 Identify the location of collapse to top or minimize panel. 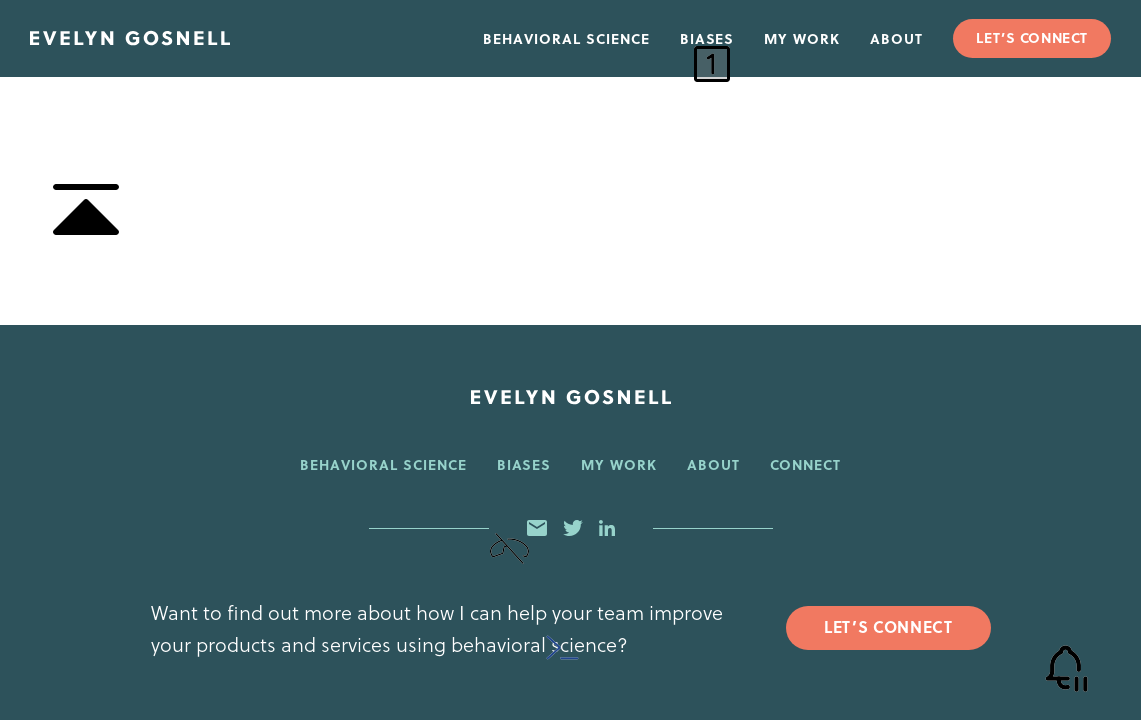
(86, 208).